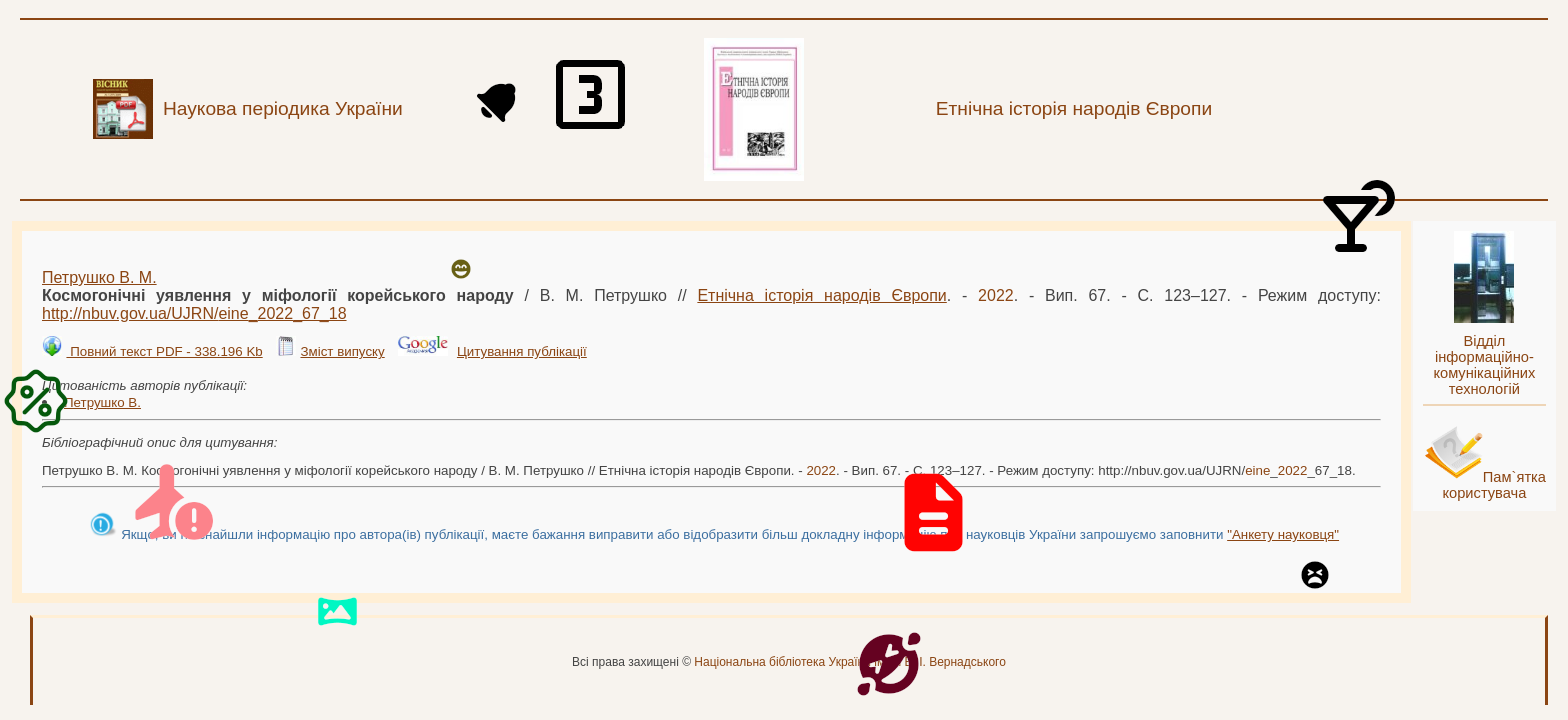  Describe the element at coordinates (337, 611) in the screenshot. I see `view panoramic photo` at that location.